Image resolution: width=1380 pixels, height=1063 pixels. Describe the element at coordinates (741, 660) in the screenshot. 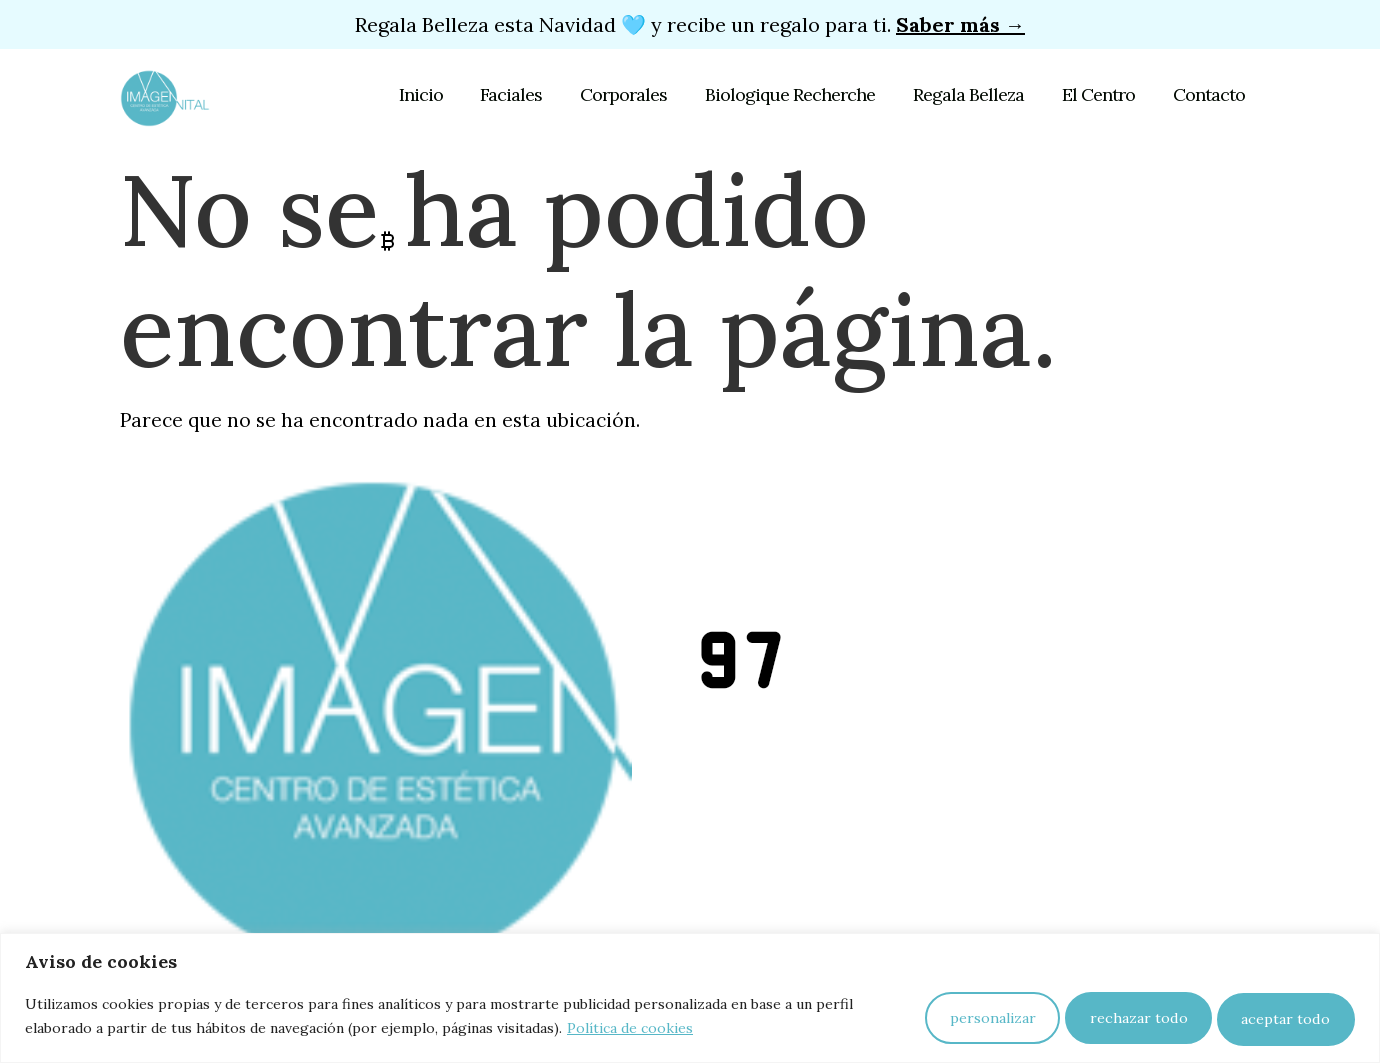

I see `displays the number 97 as a badge or counter` at that location.